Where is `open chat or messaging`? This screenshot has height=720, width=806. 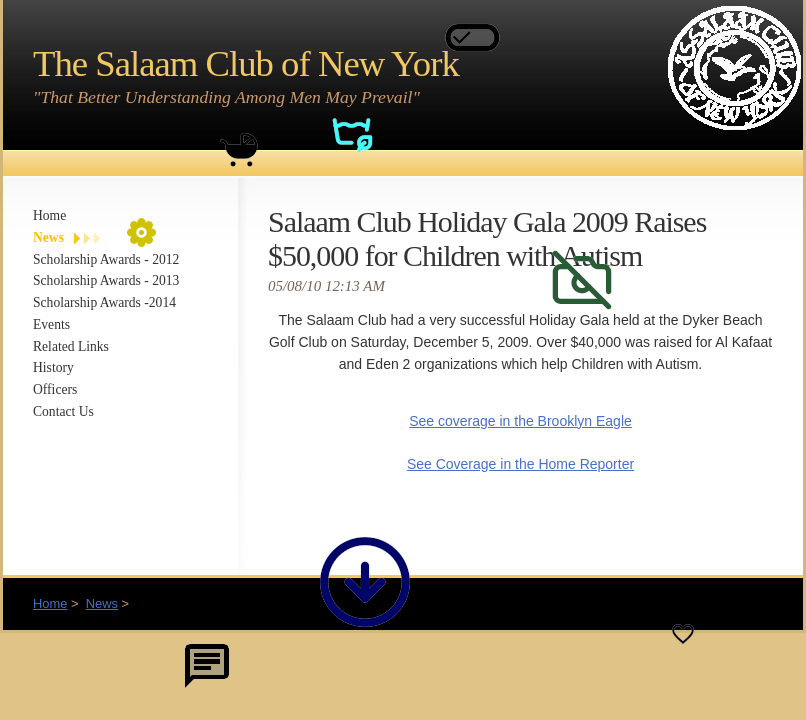 open chat or messaging is located at coordinates (207, 666).